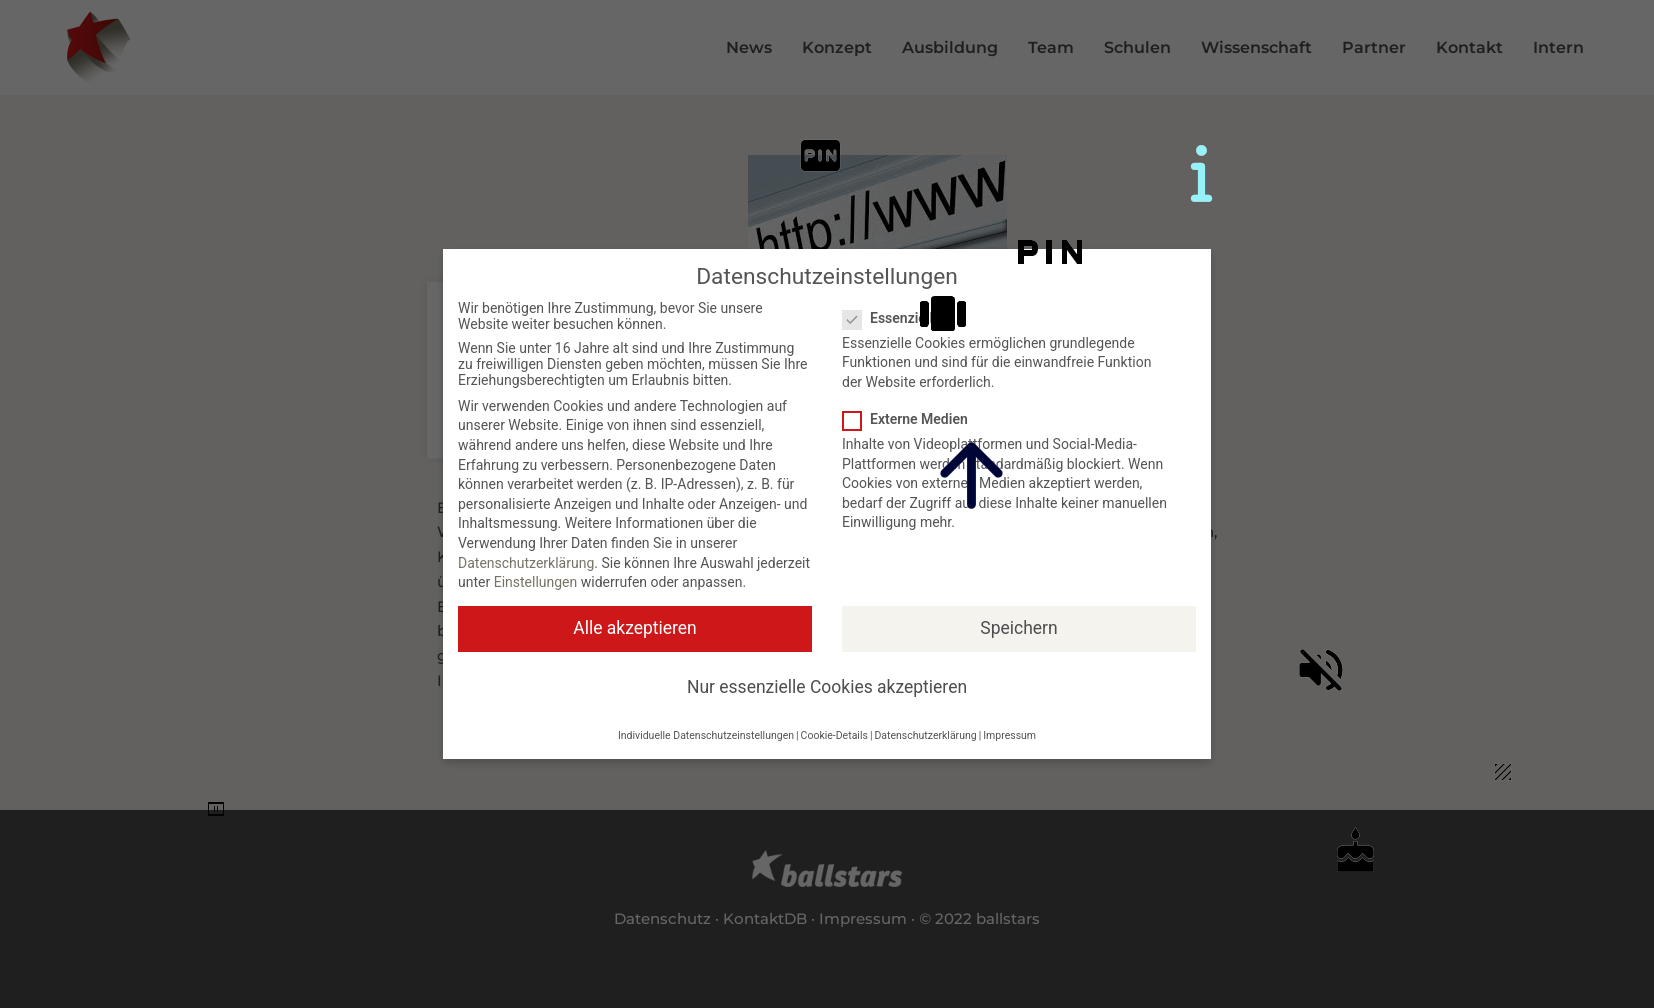 The width and height of the screenshot is (1654, 1008). Describe the element at coordinates (216, 809) in the screenshot. I see `pause a presentation or slideshow` at that location.